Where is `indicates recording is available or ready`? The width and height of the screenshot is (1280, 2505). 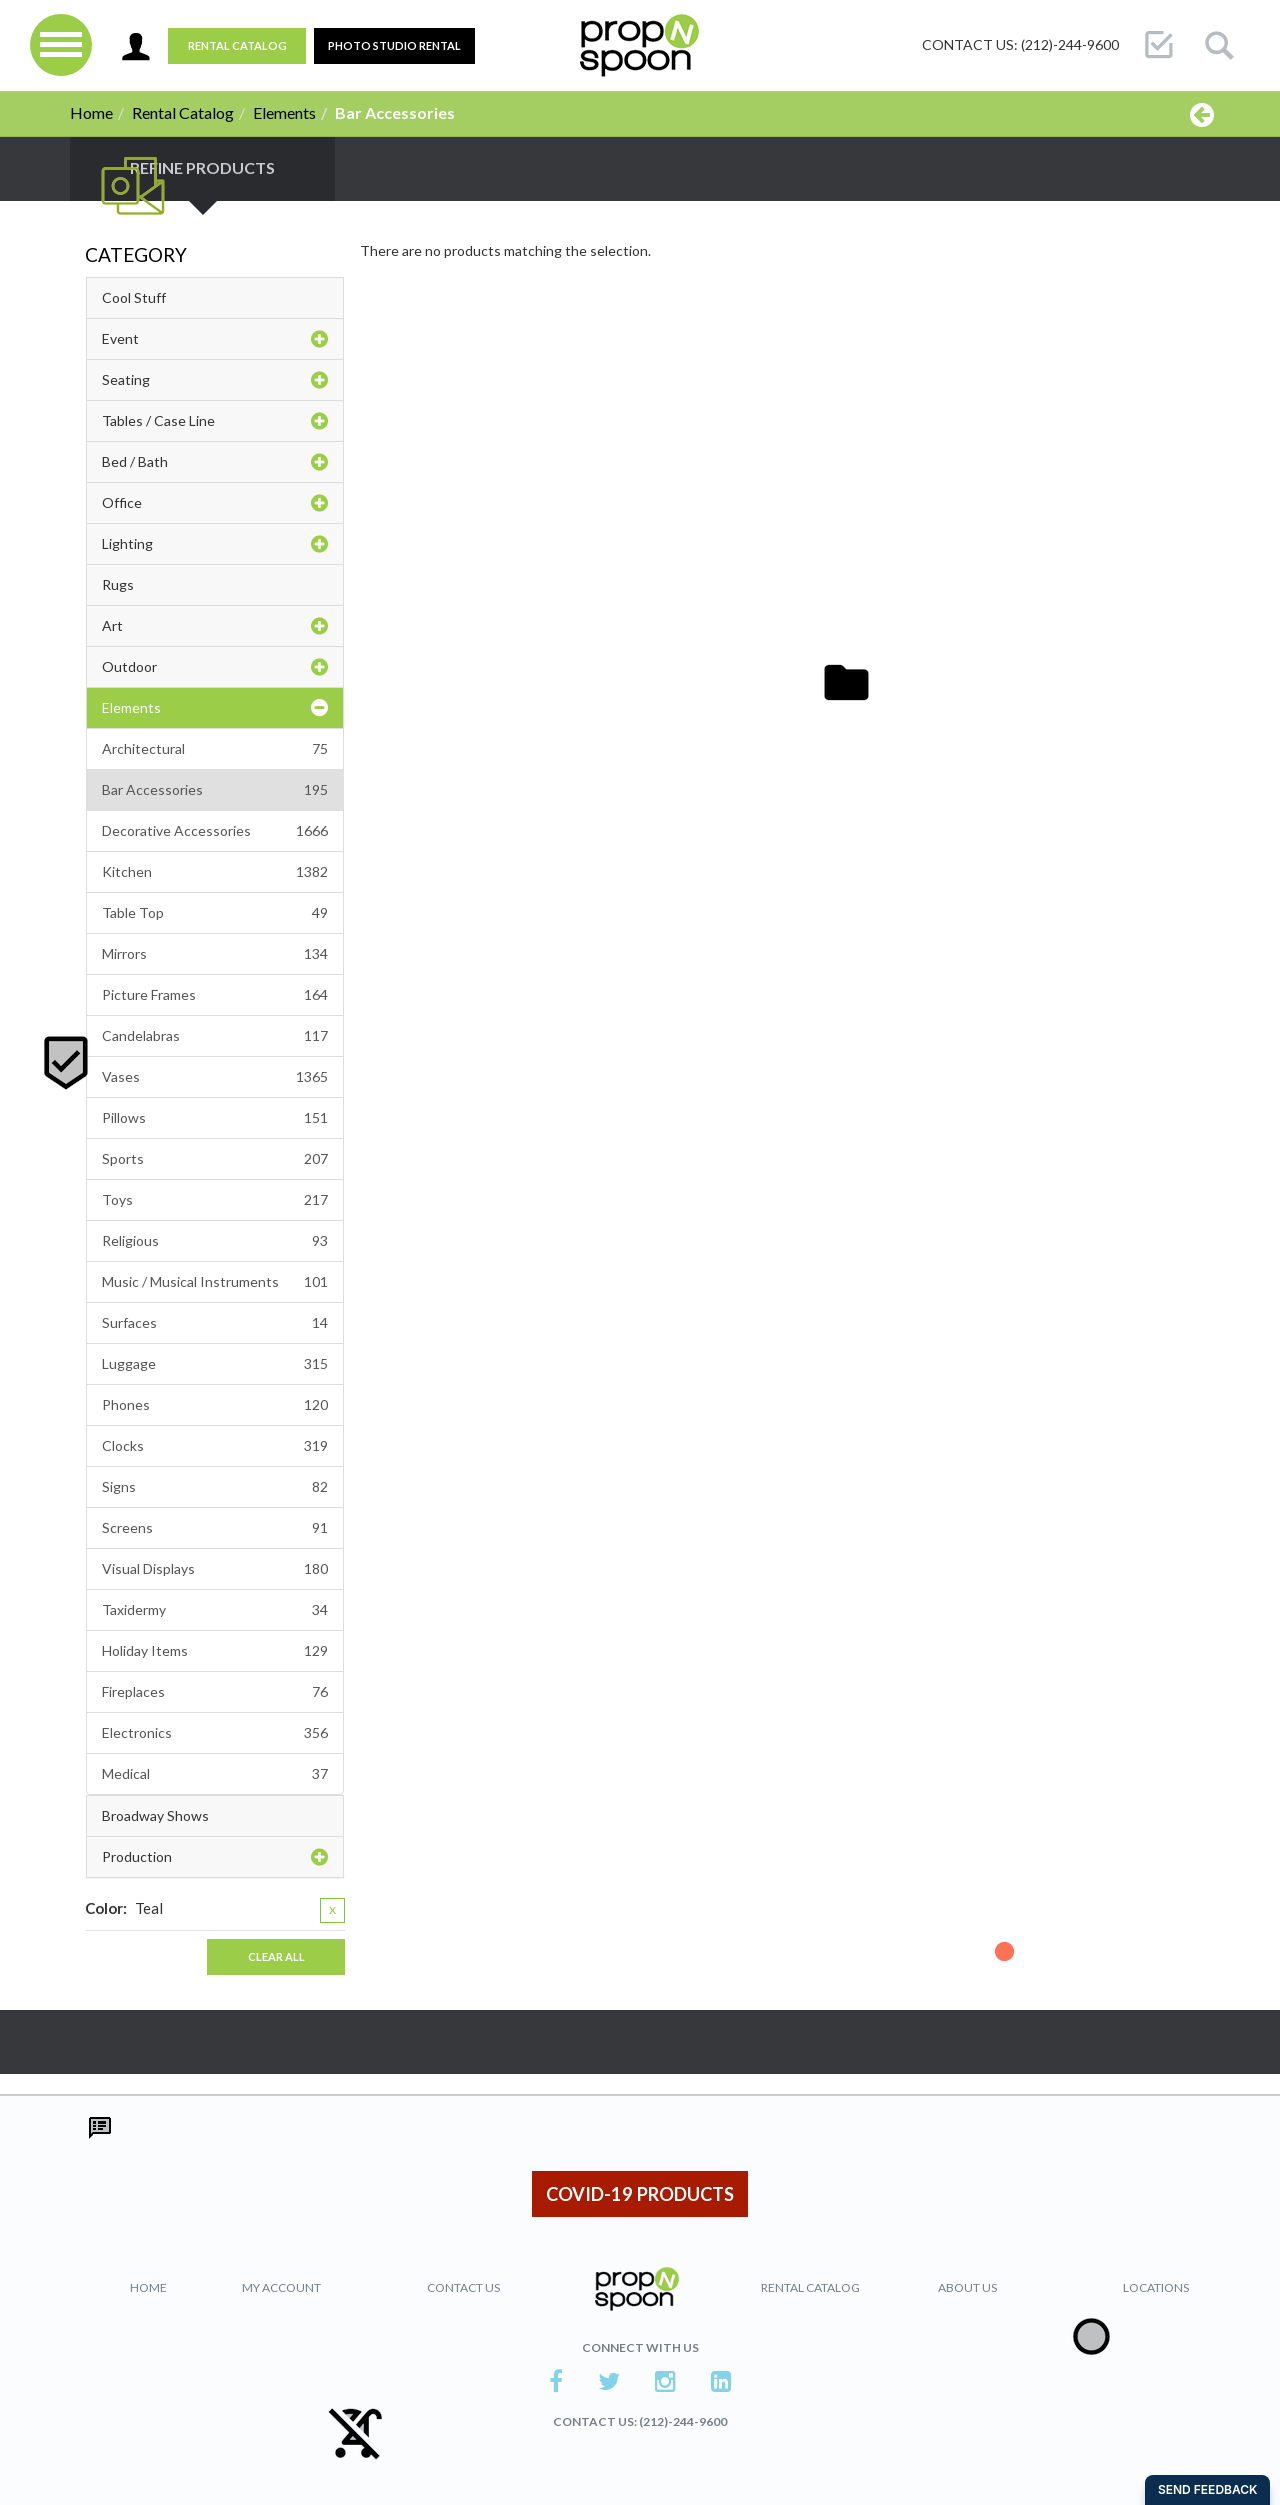
indicates recording is available or ready is located at coordinates (1091, 2336).